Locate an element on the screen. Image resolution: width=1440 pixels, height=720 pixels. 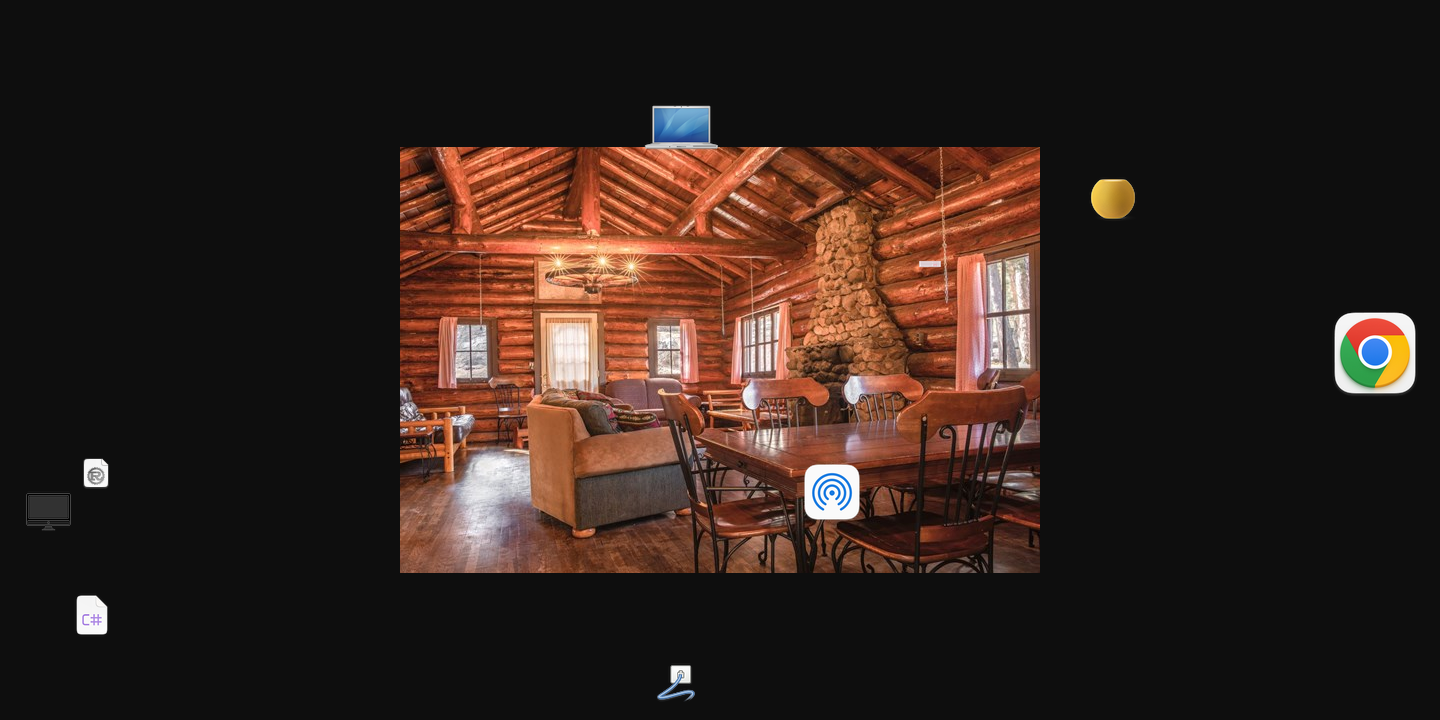
open AirDrop to share files wirelessly is located at coordinates (832, 492).